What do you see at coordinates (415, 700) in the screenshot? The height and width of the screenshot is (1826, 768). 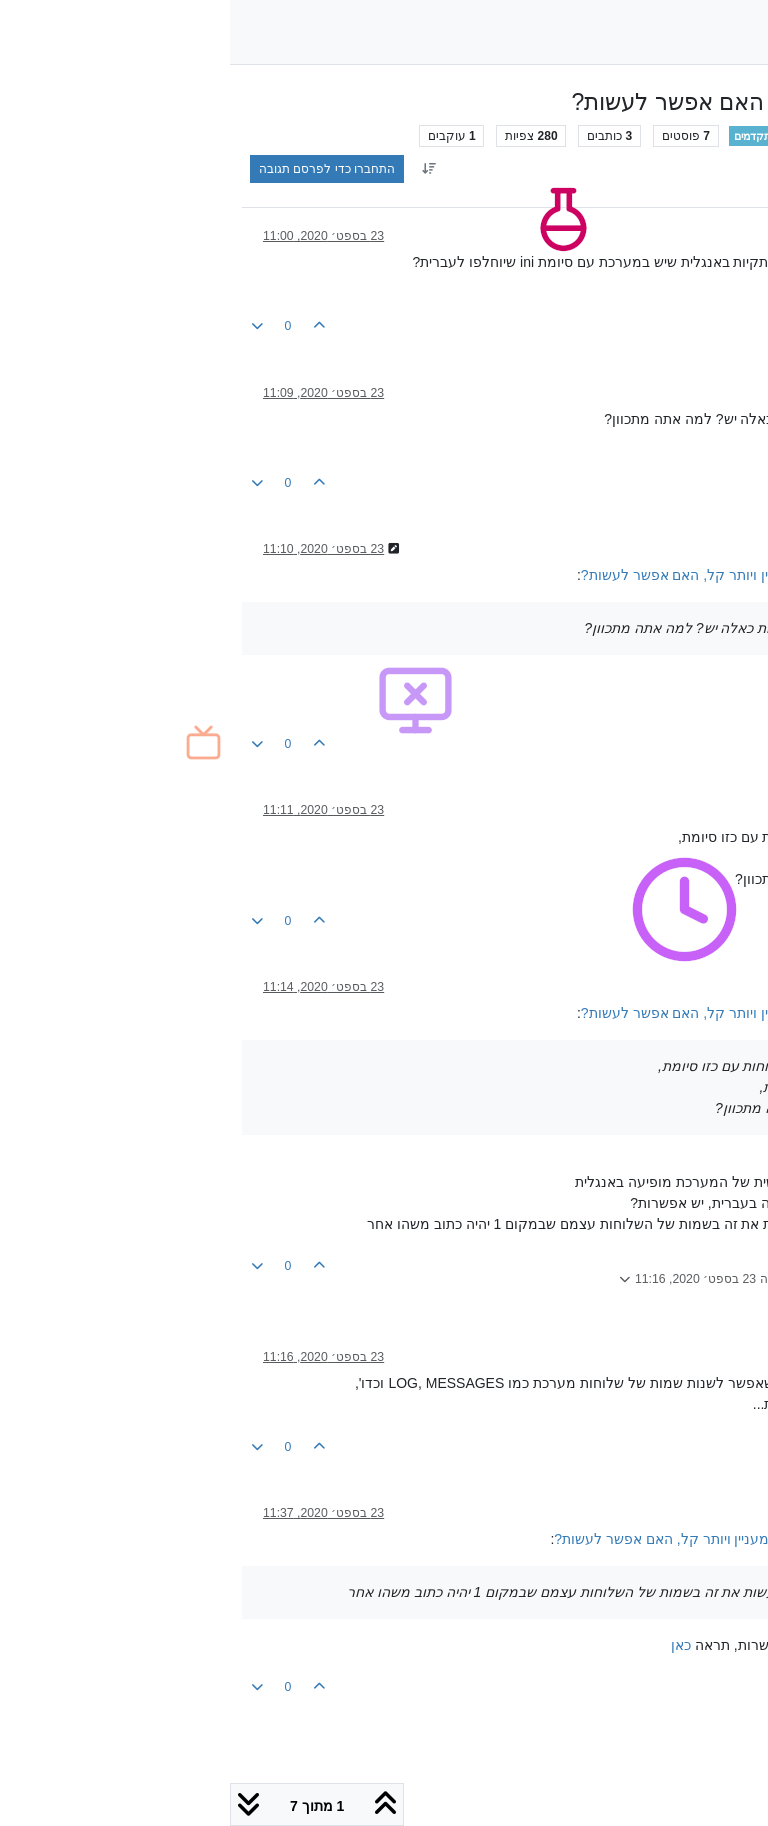 I see `disconnect or disable display` at bounding box center [415, 700].